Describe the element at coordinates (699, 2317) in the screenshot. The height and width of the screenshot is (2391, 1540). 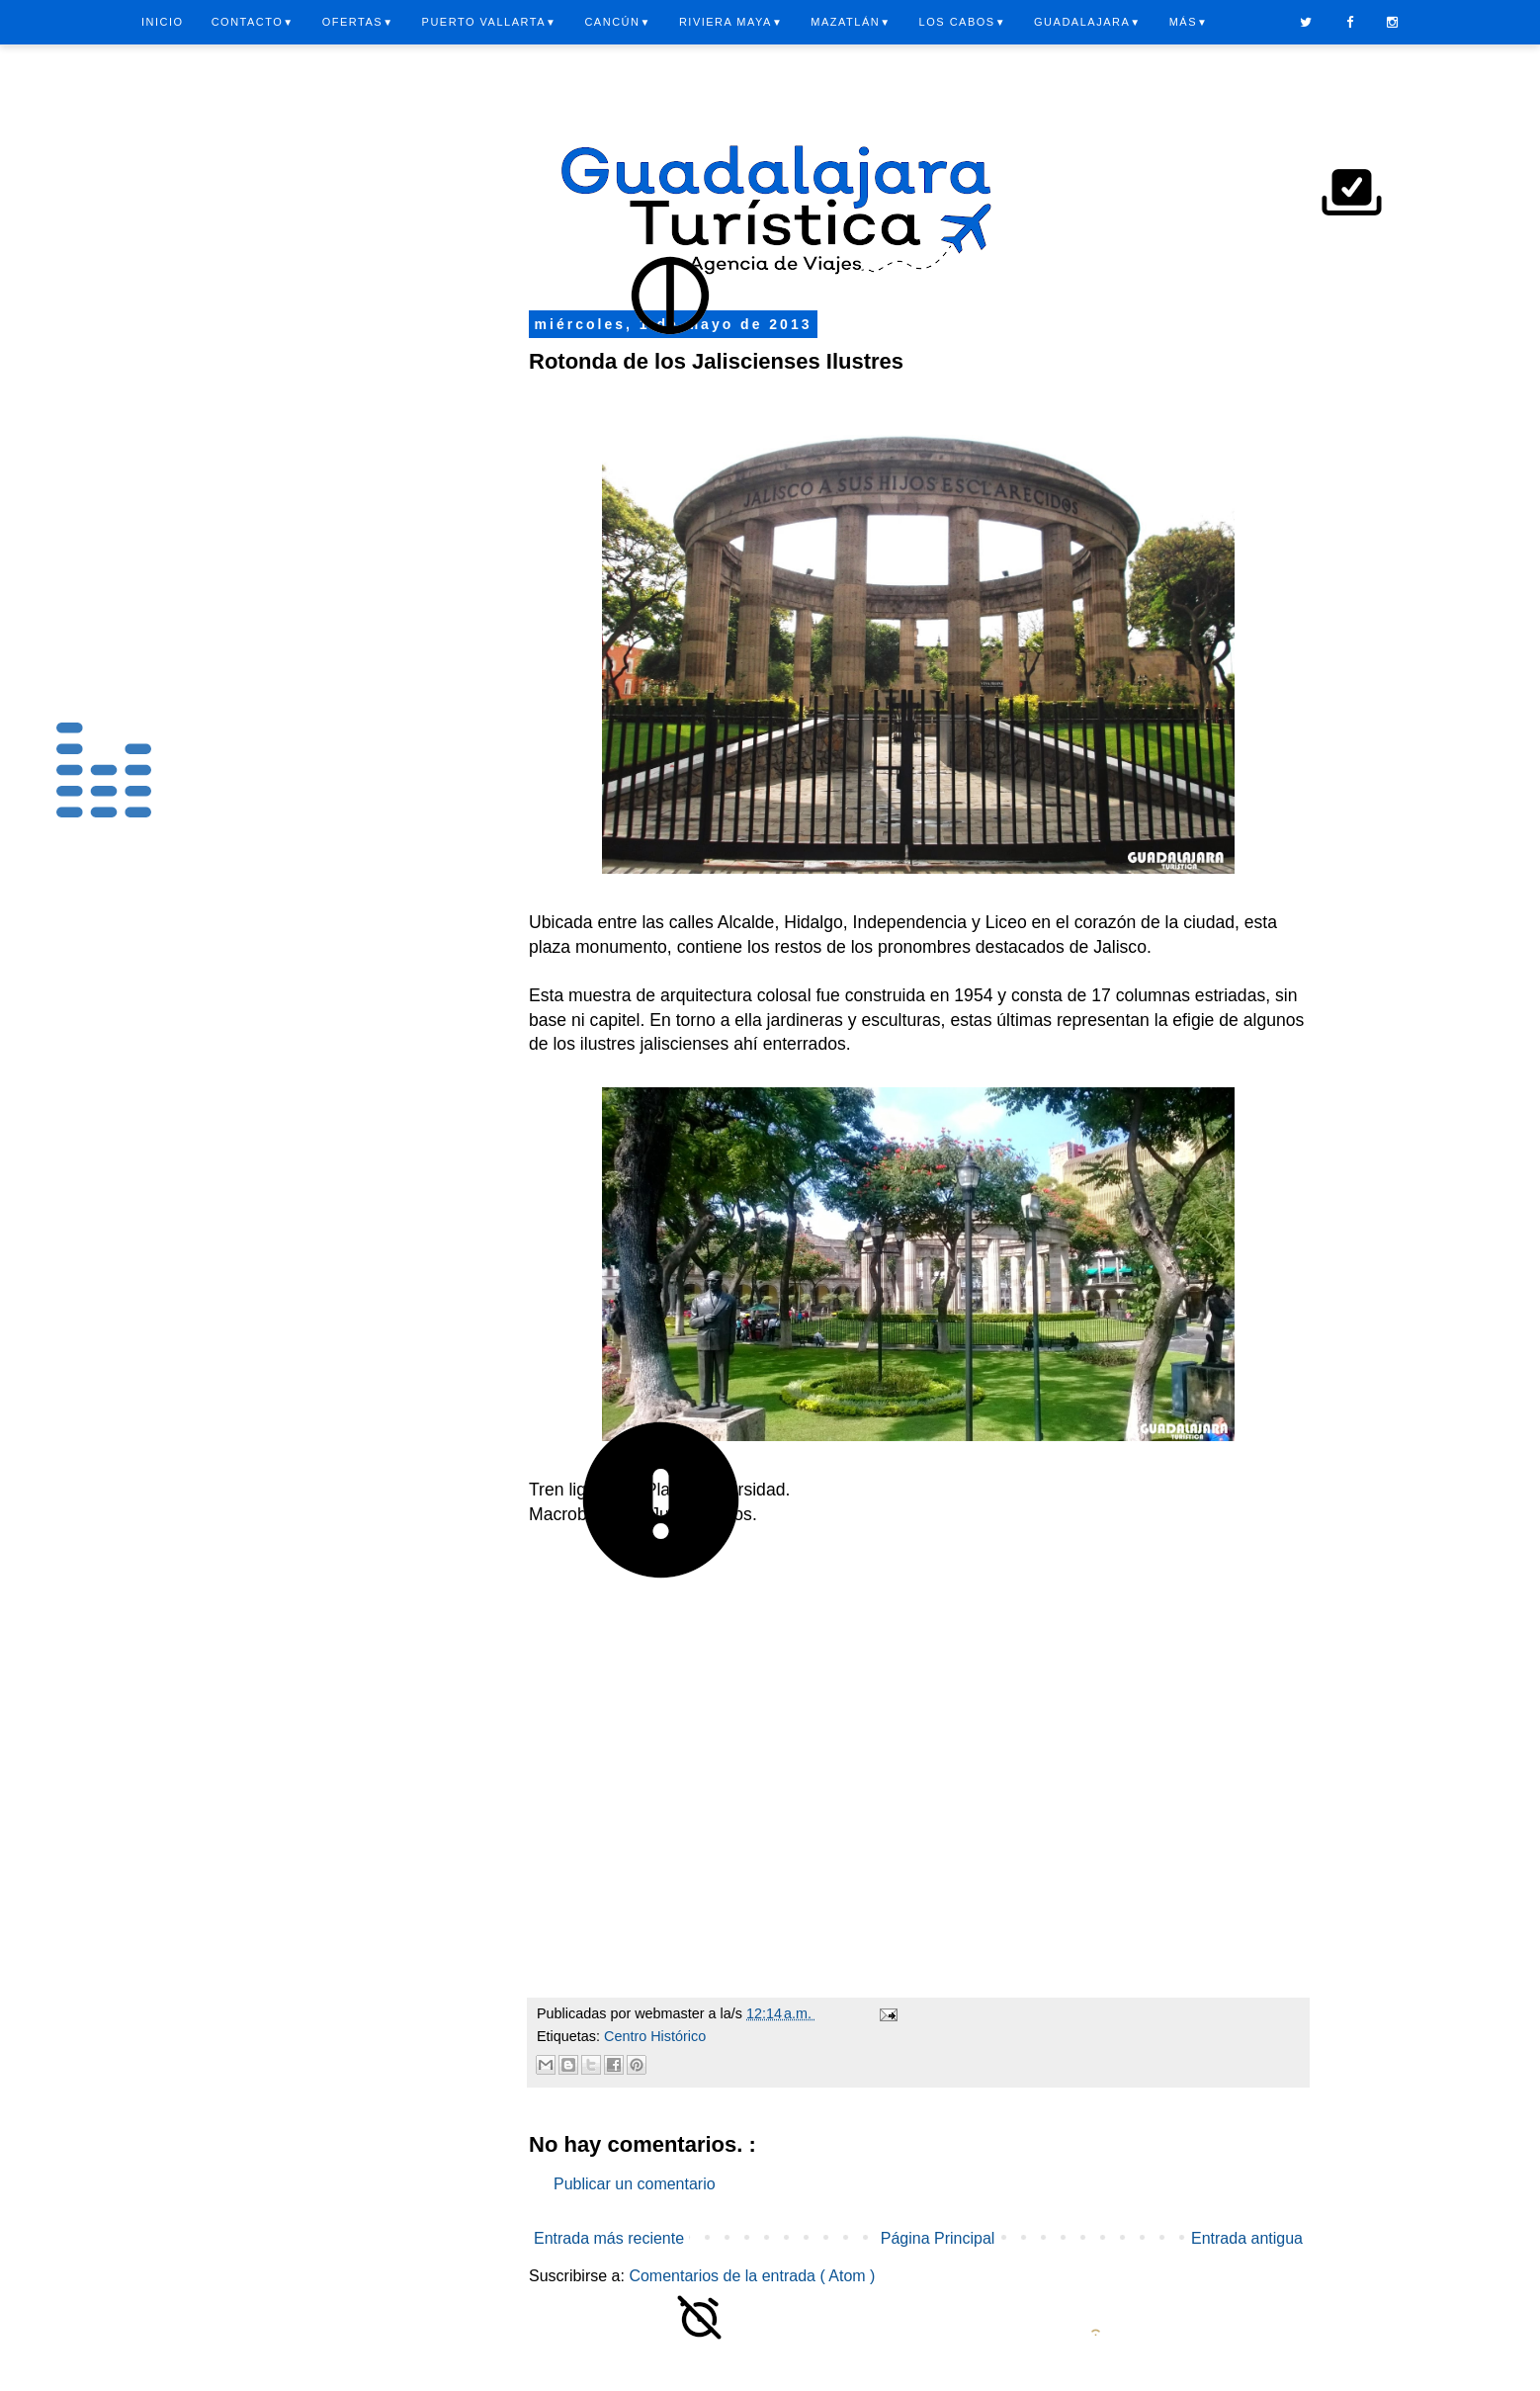
I see `disable or turn off alarm` at that location.